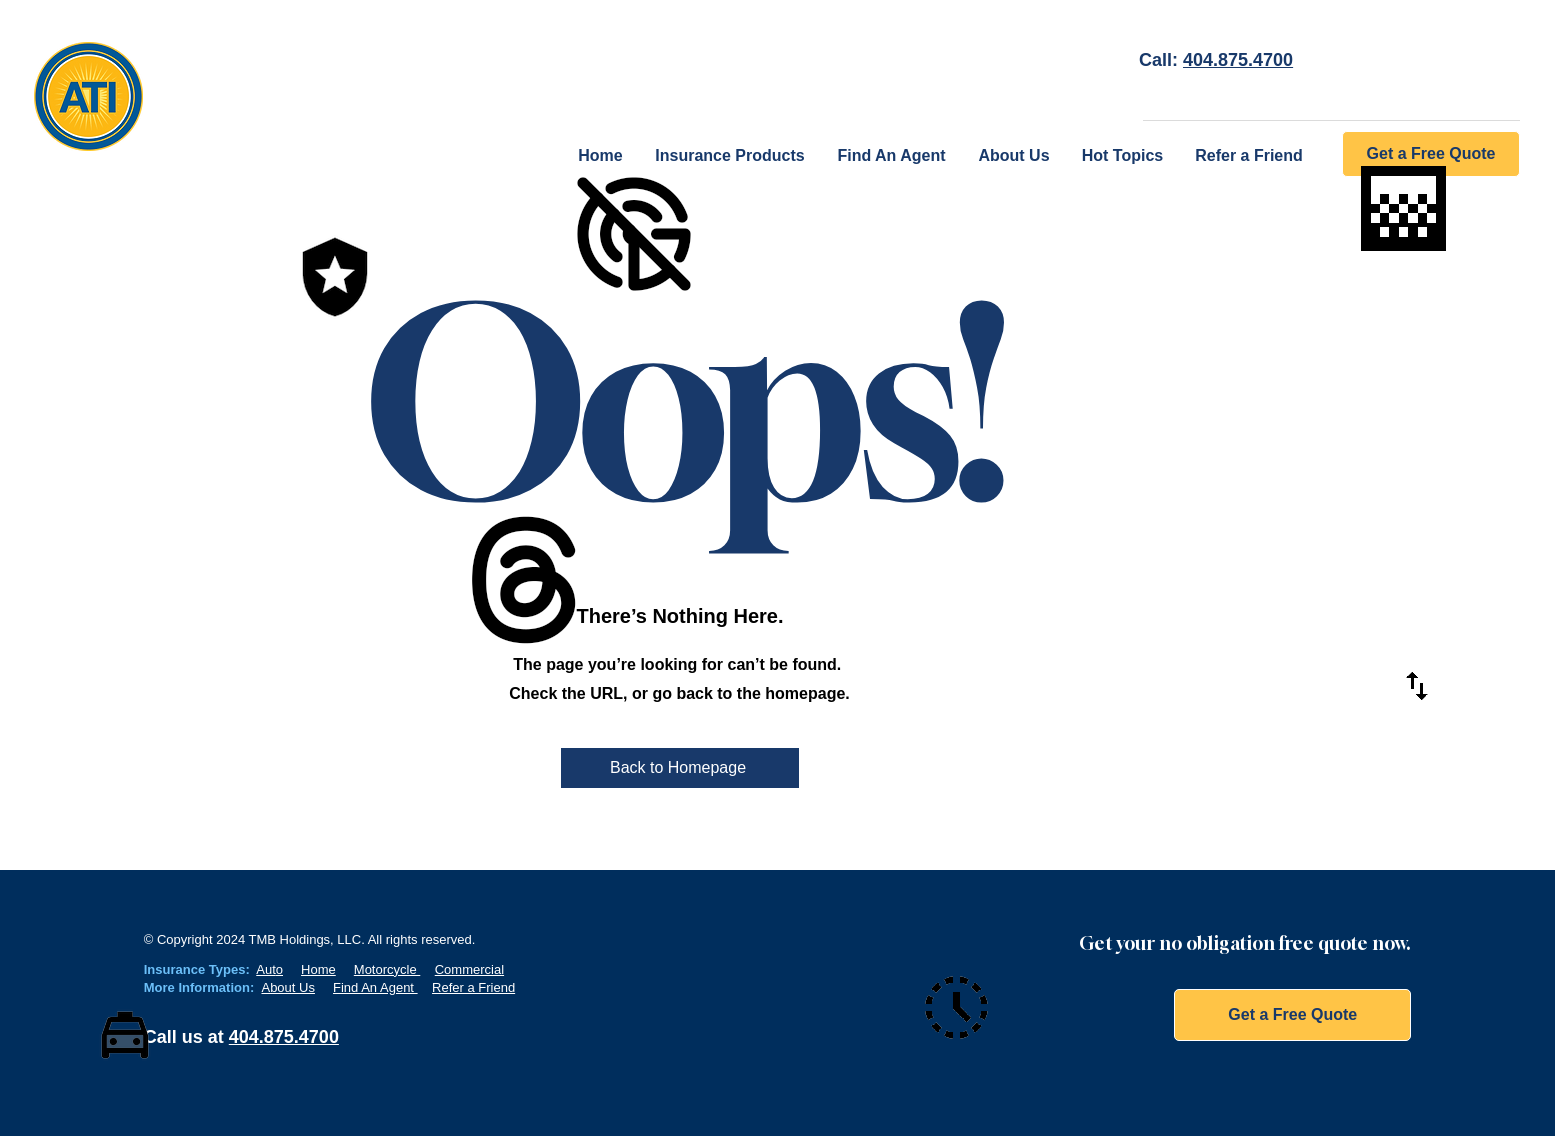 This screenshot has height=1136, width=1555. I want to click on apply a gradient effect to an image, so click(1403, 208).